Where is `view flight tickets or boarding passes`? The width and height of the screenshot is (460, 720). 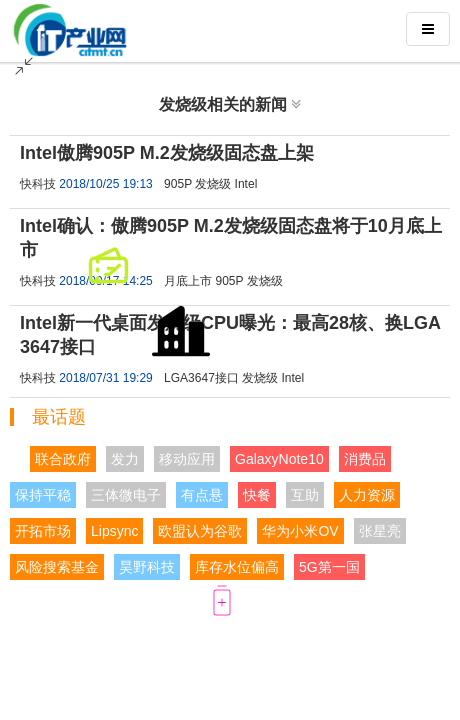
view flight tickets or boarding passes is located at coordinates (108, 265).